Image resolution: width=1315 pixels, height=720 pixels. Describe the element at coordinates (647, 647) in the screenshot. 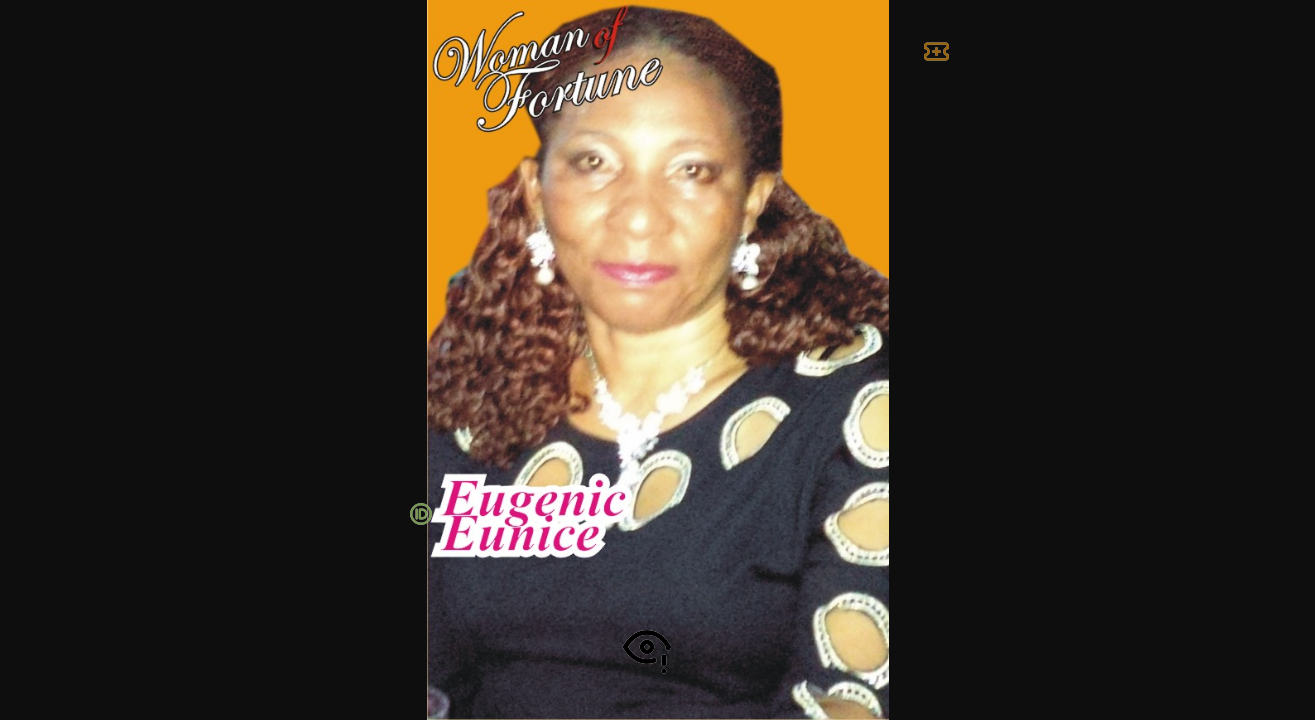

I see `view alert or warning details` at that location.